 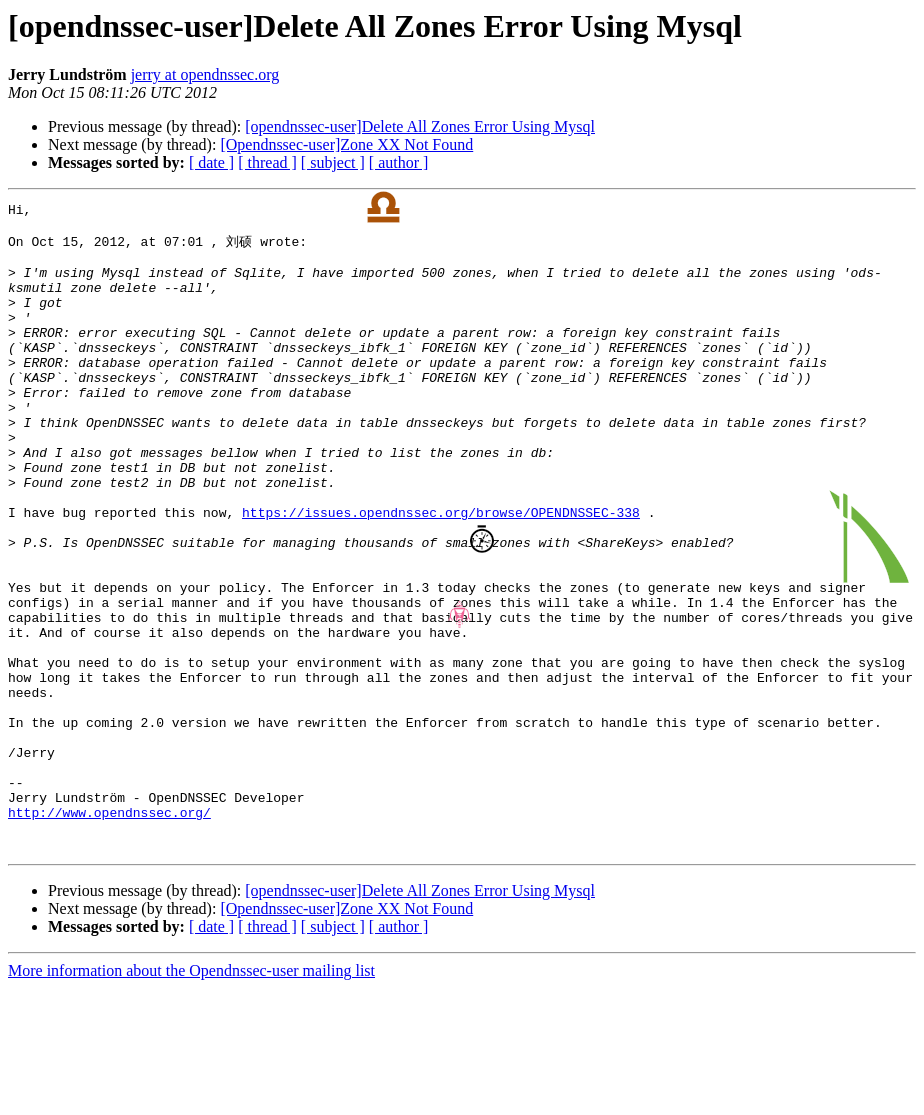 I want to click on start or view a timer, so click(x=482, y=539).